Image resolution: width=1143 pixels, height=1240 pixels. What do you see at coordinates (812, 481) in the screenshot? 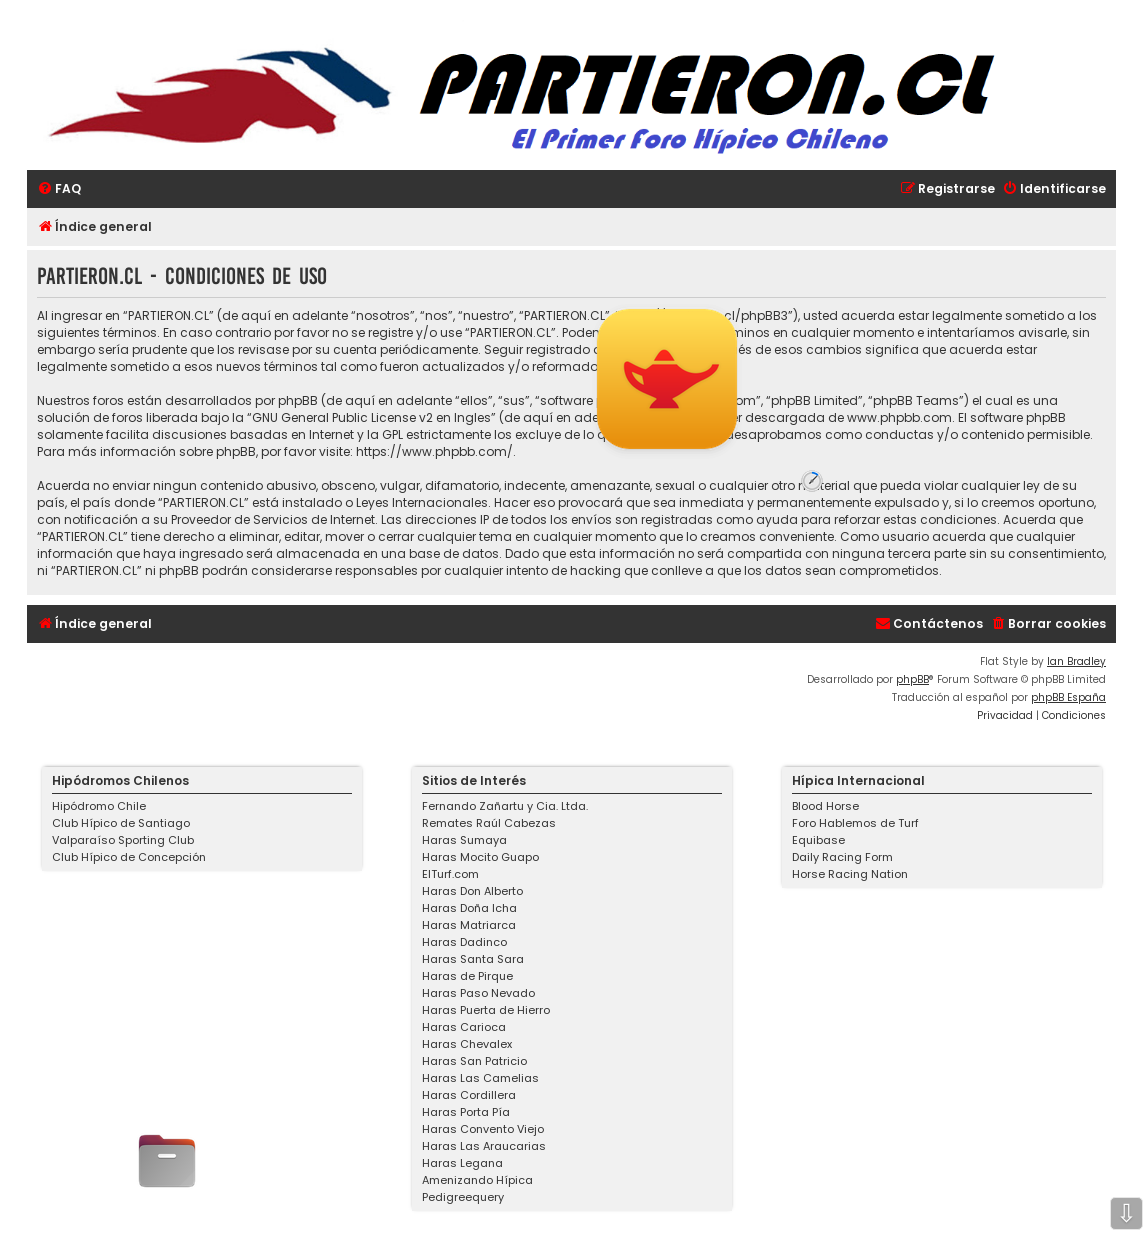
I see `open sysprof system profiler` at bounding box center [812, 481].